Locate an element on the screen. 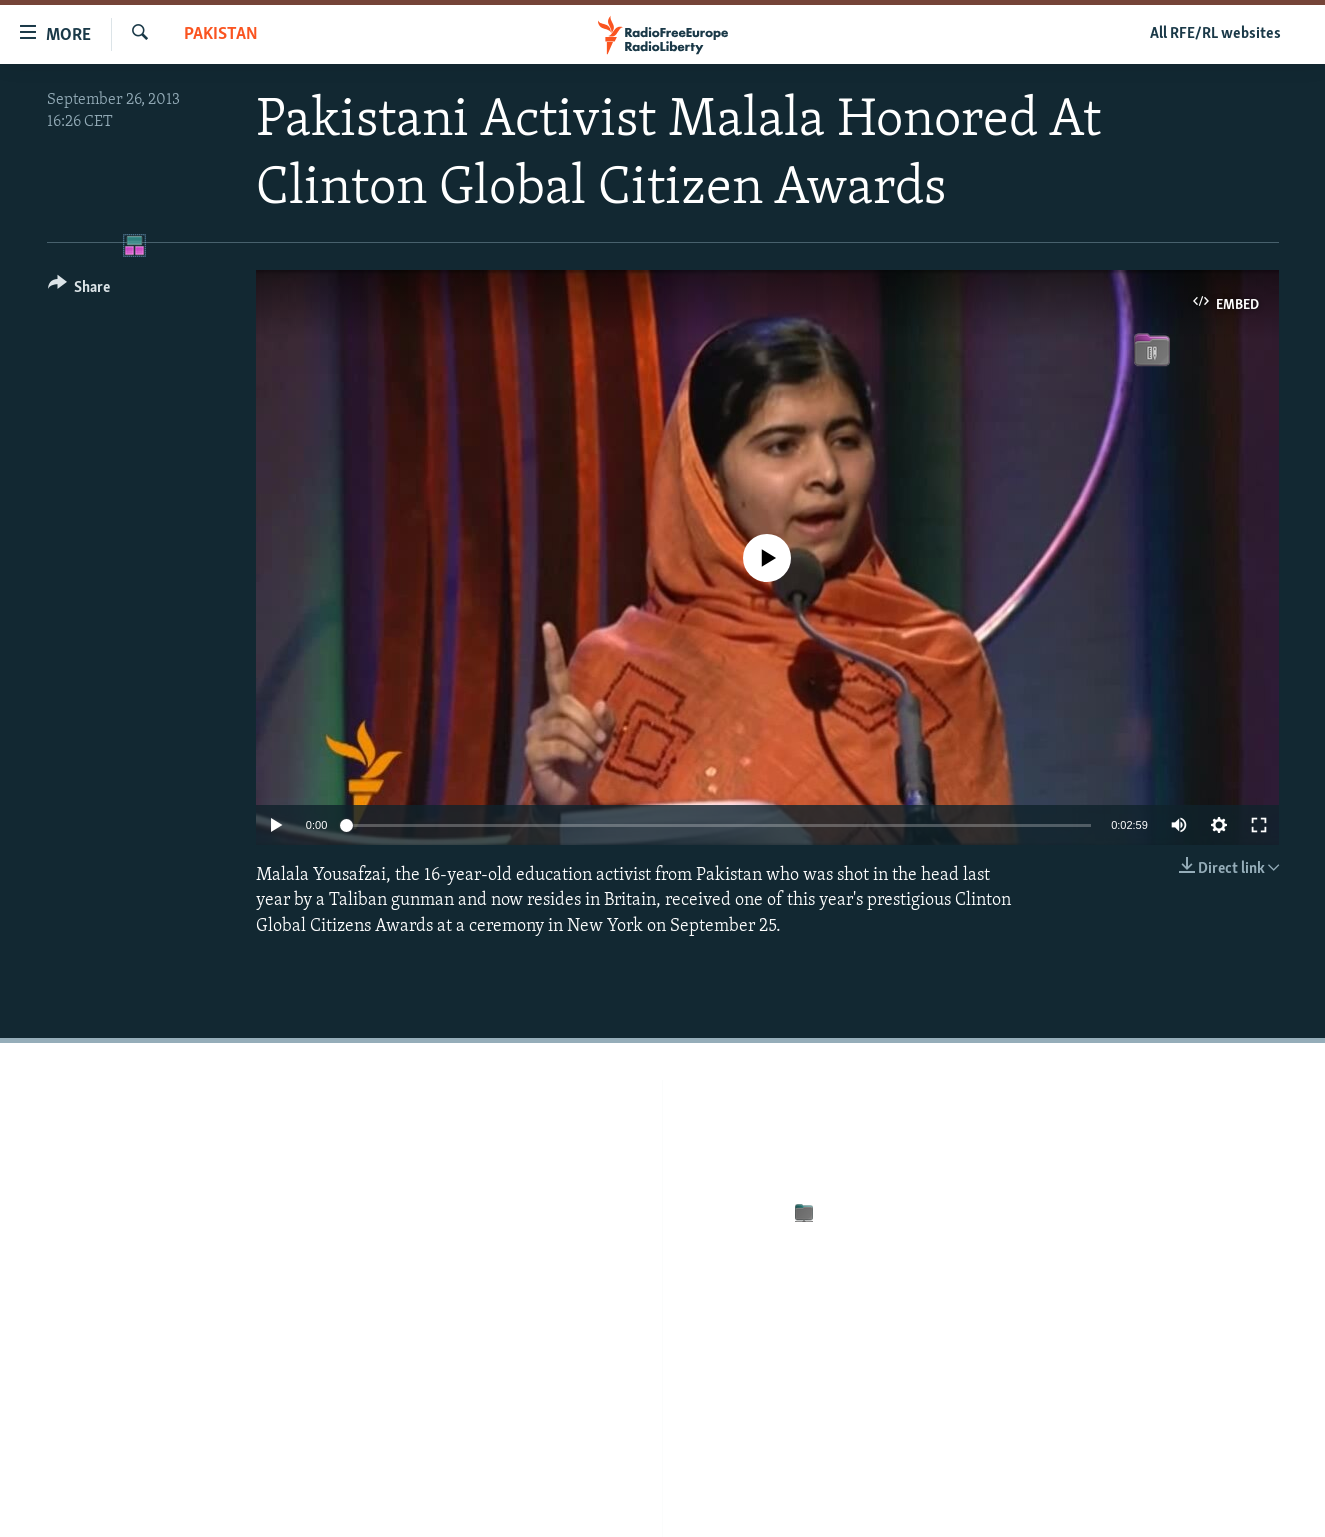 This screenshot has height=1537, width=1325. open your templates folder is located at coordinates (1152, 349).